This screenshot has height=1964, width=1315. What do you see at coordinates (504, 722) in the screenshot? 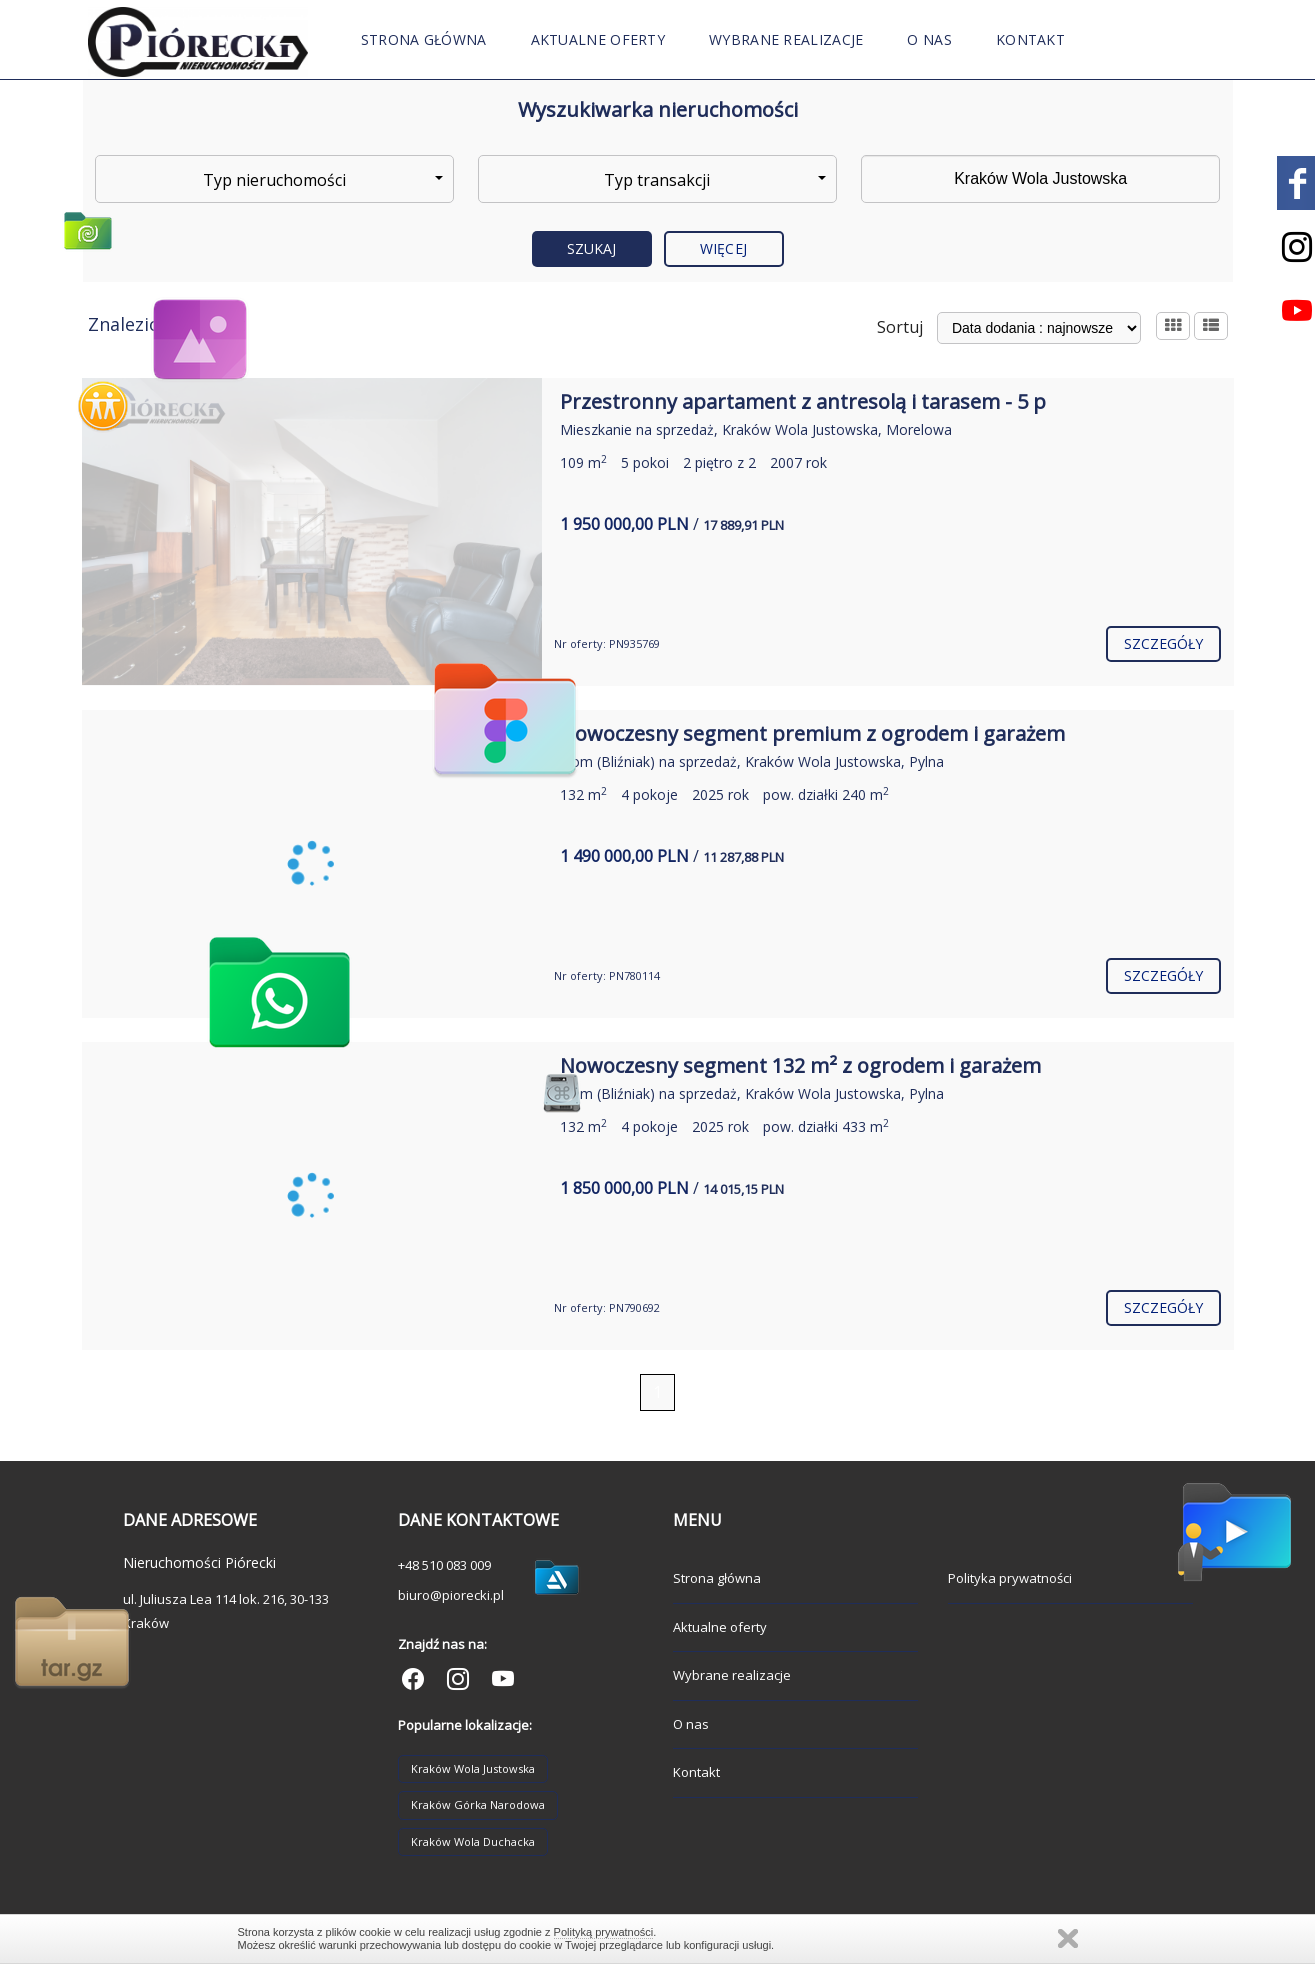
I see `open figma project files folder` at bounding box center [504, 722].